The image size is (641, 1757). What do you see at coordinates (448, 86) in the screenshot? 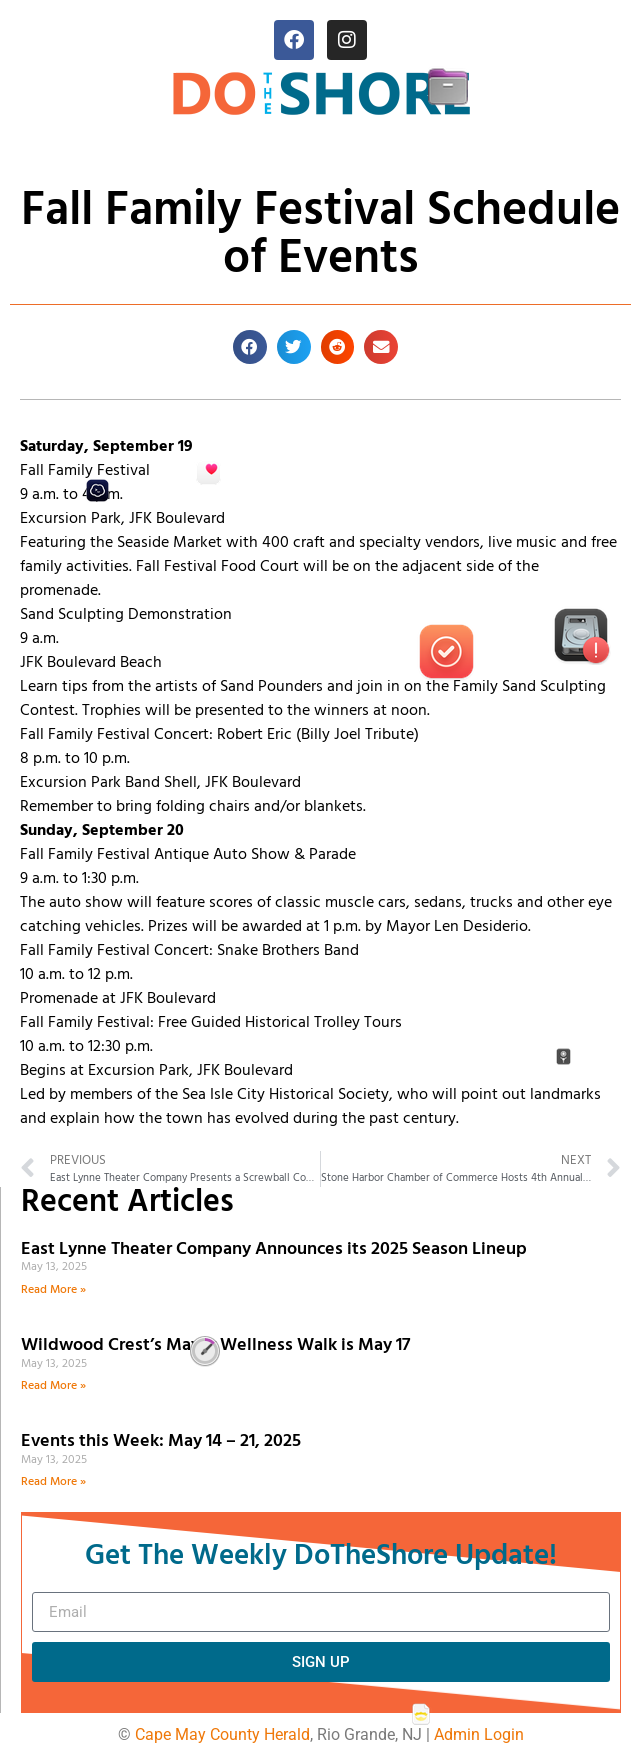
I see `open file manager application` at bounding box center [448, 86].